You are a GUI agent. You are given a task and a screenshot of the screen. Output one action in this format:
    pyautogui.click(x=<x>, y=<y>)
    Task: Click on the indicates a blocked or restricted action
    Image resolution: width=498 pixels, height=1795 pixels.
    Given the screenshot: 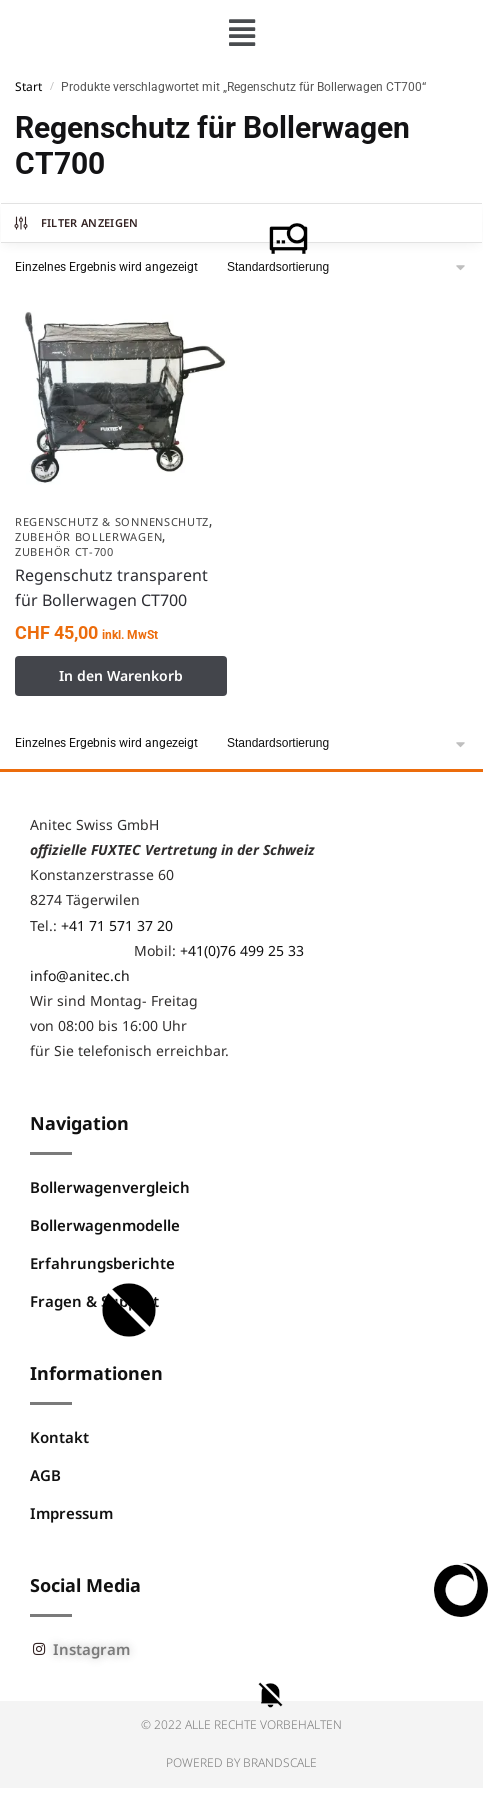 What is the action you would take?
    pyautogui.click(x=129, y=1310)
    